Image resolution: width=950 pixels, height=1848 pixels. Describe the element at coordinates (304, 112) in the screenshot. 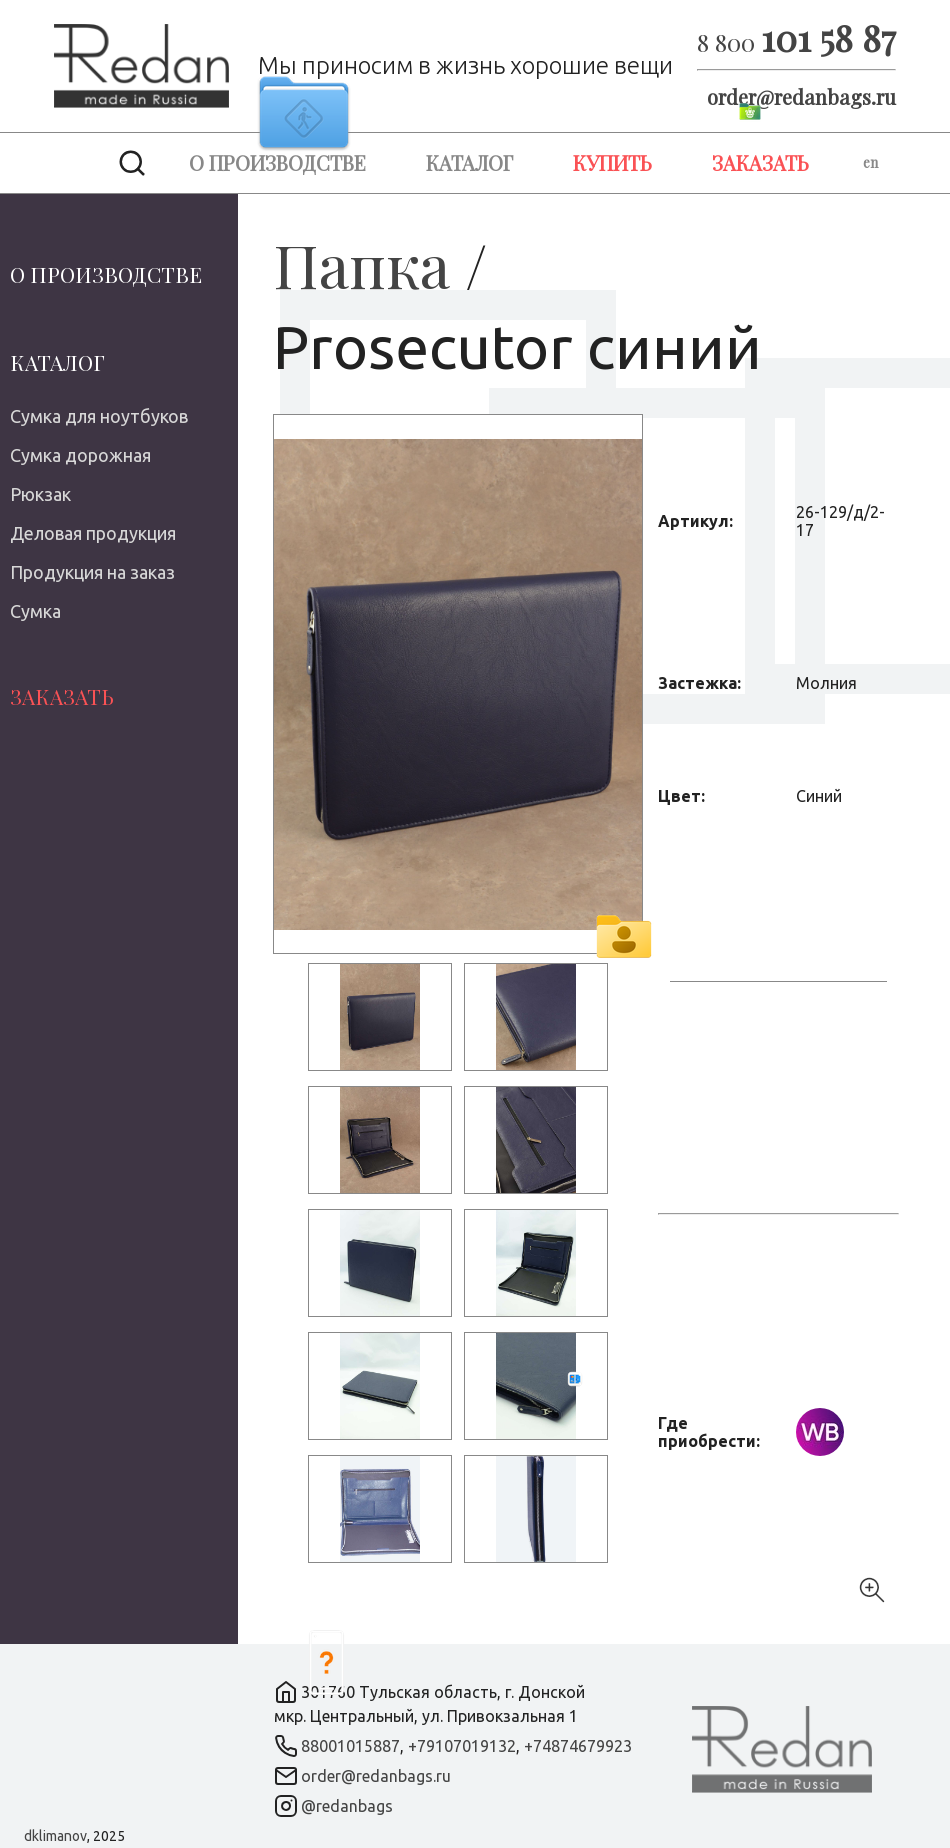

I see `access the public folder for shared files` at that location.